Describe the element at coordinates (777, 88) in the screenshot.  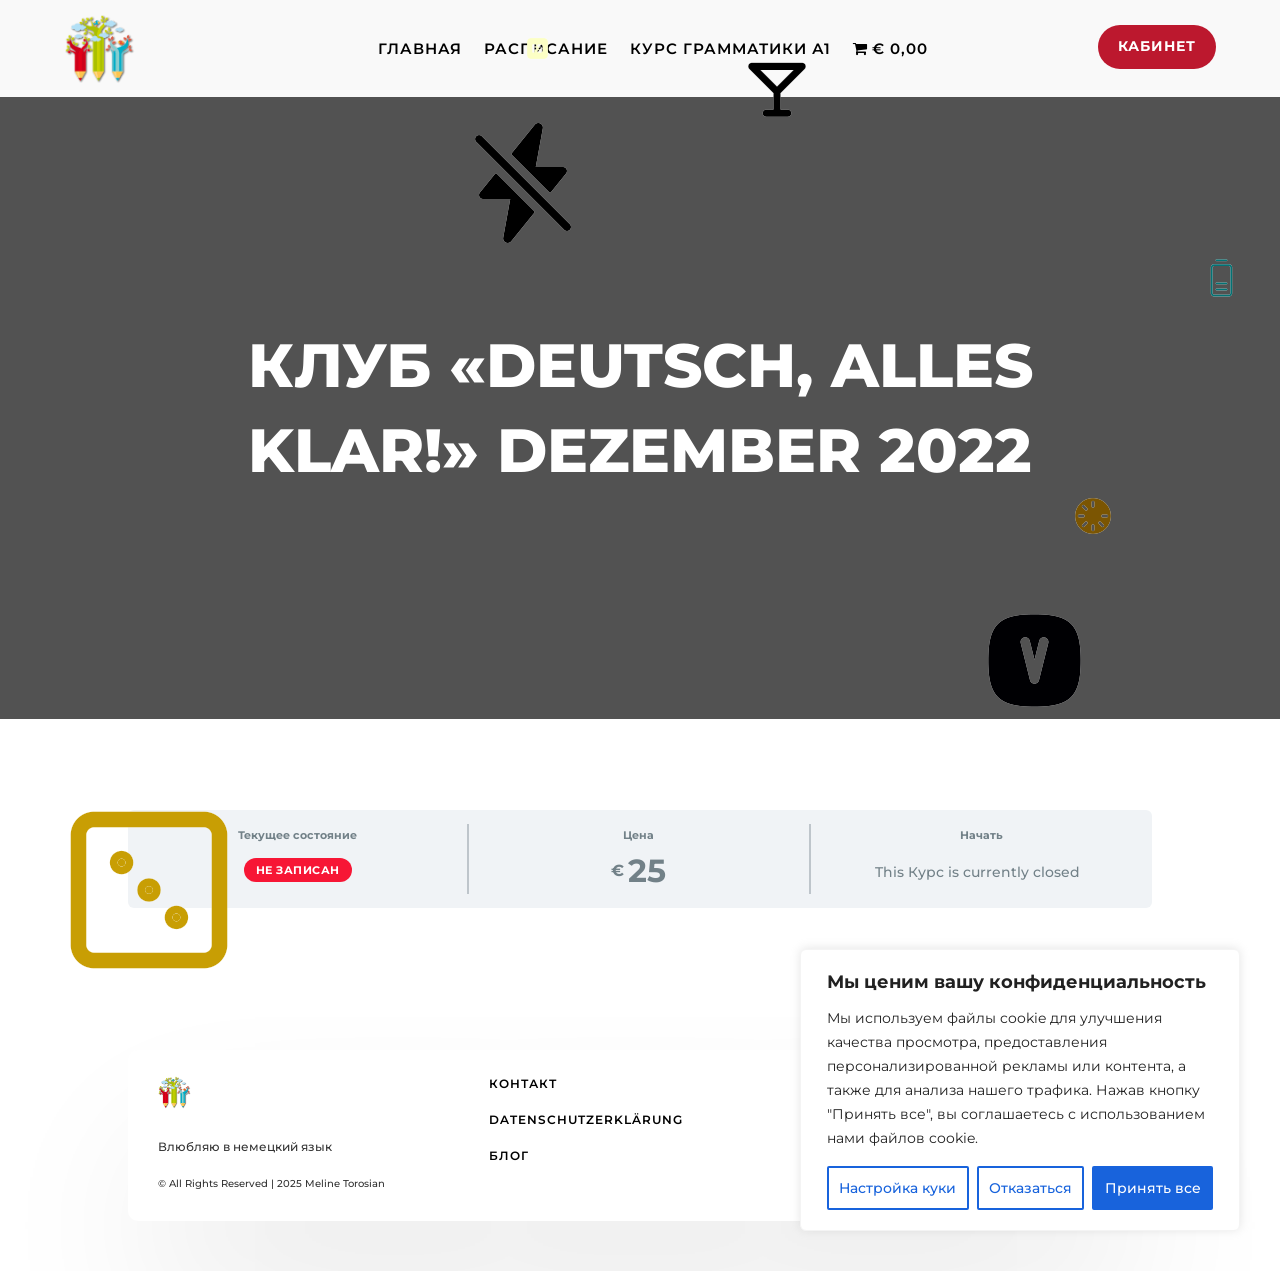
I see `access bar or cocktail menu` at that location.